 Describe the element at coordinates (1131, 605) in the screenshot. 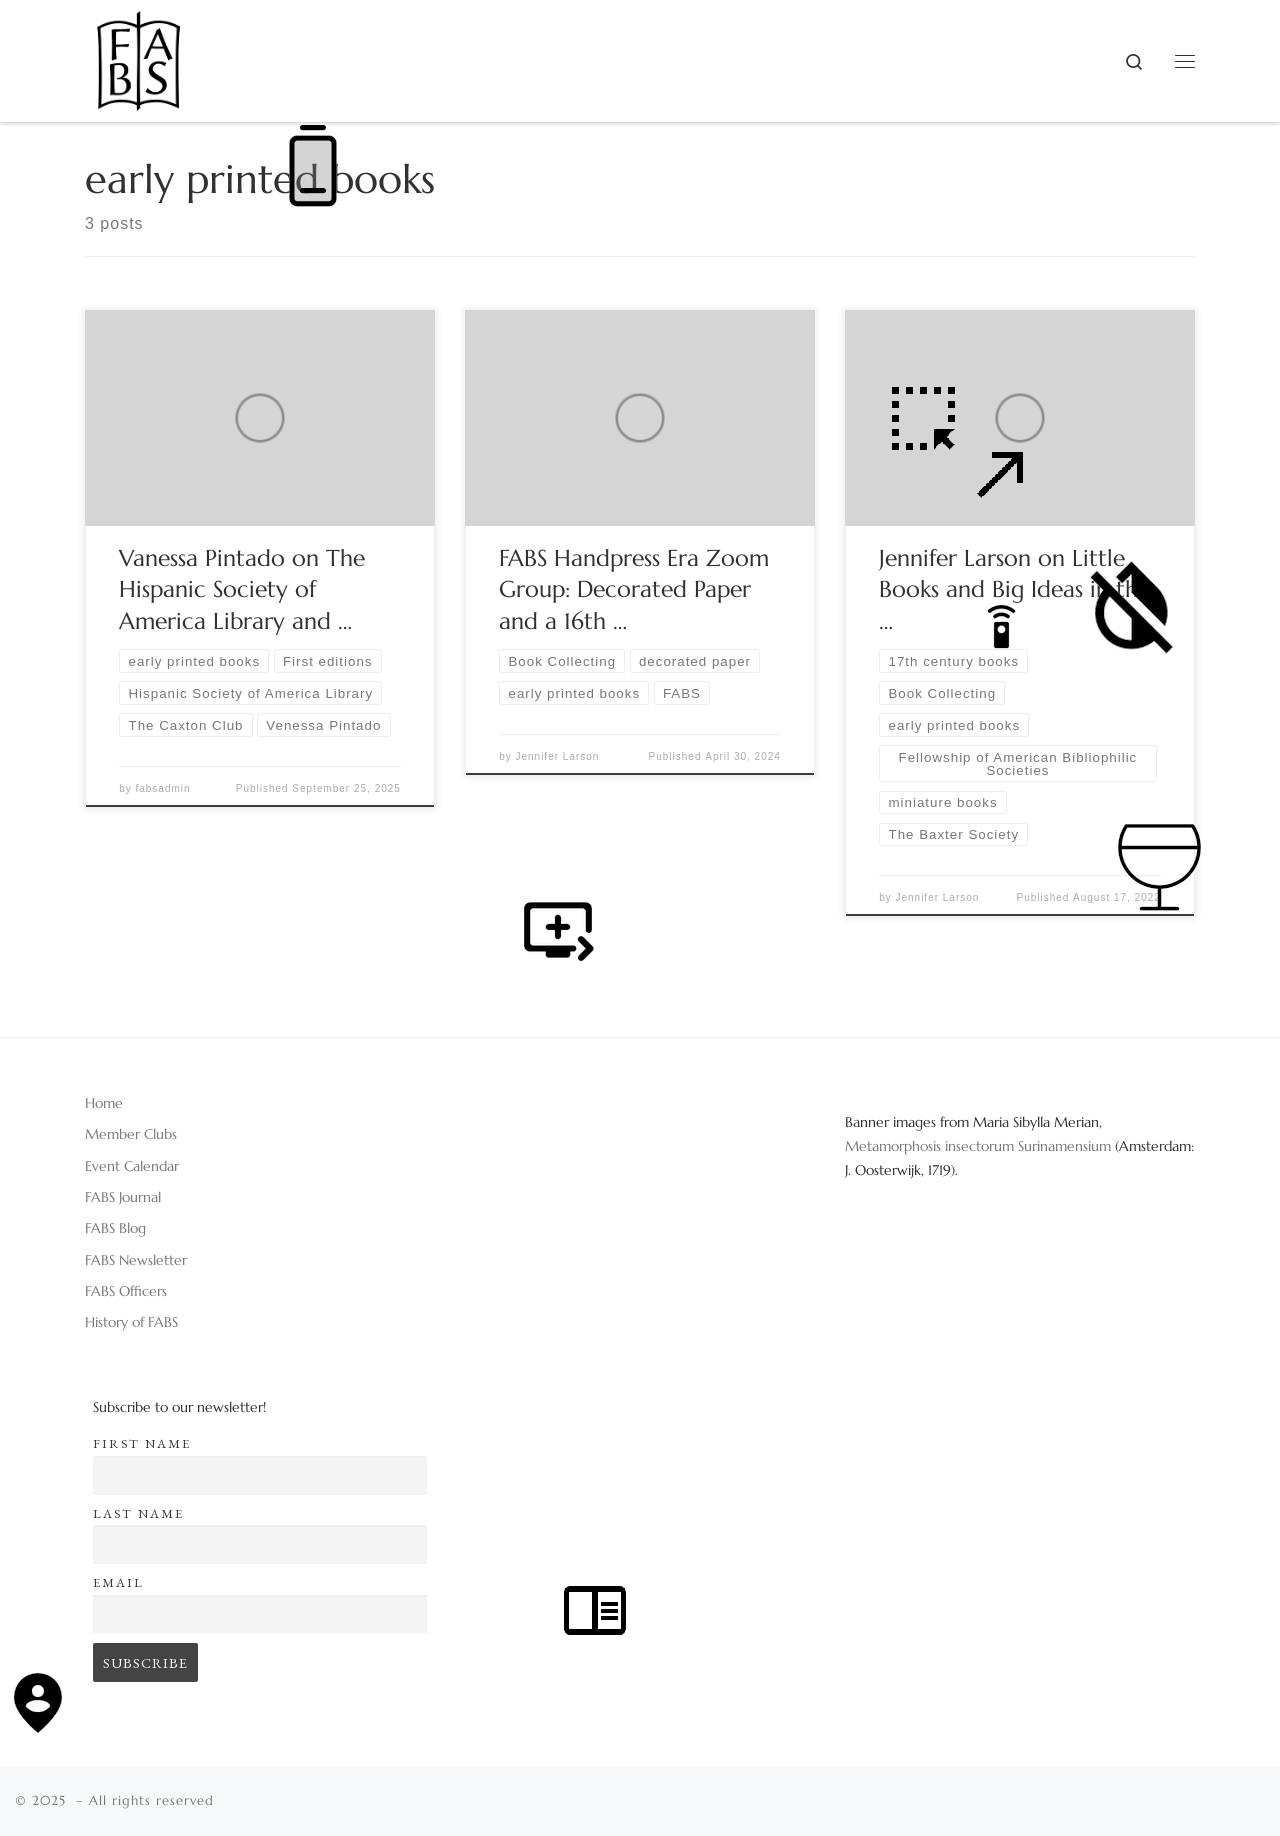

I see `disable color inversion mode` at that location.